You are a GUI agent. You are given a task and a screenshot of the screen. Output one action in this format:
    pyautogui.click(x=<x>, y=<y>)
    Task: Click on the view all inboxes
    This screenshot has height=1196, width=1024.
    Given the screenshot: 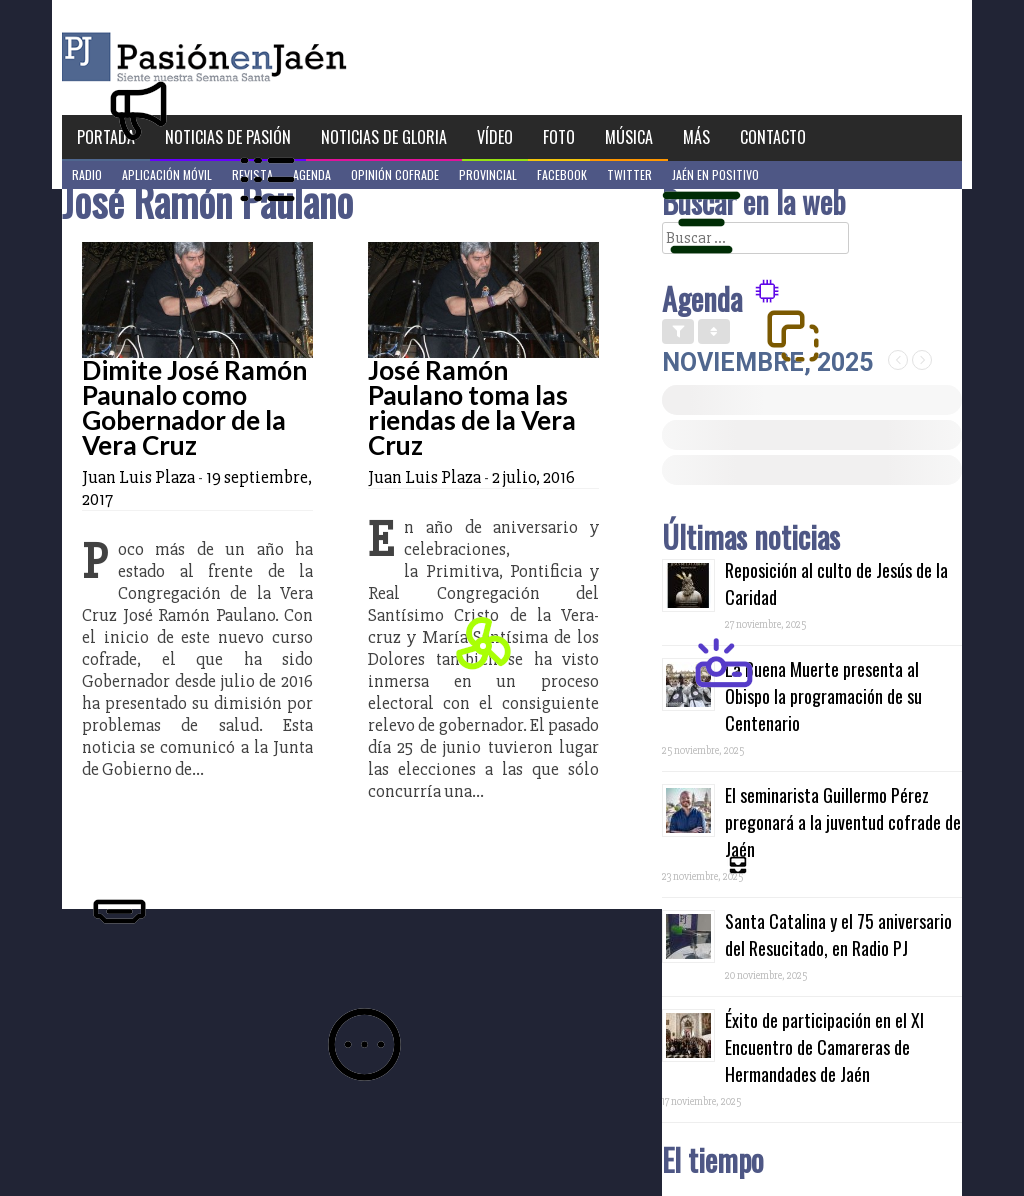 What is the action you would take?
    pyautogui.click(x=738, y=865)
    